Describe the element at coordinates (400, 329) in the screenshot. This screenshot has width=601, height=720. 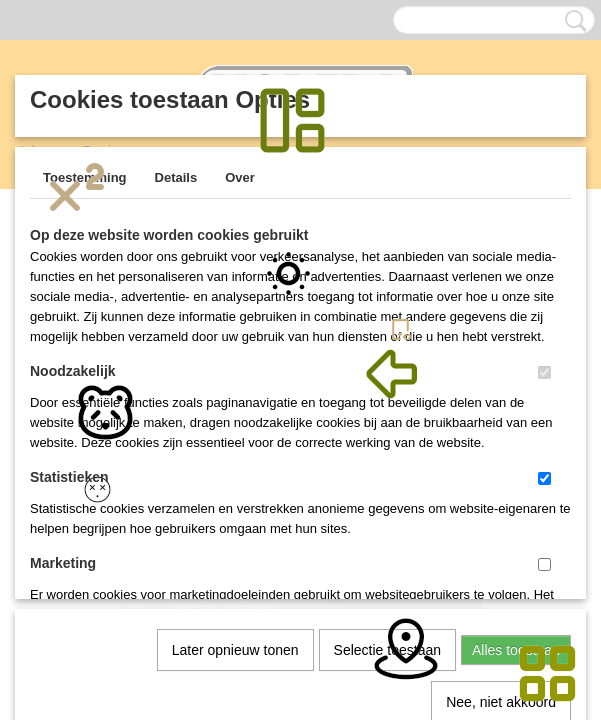
I see `access tablet developer tools` at that location.